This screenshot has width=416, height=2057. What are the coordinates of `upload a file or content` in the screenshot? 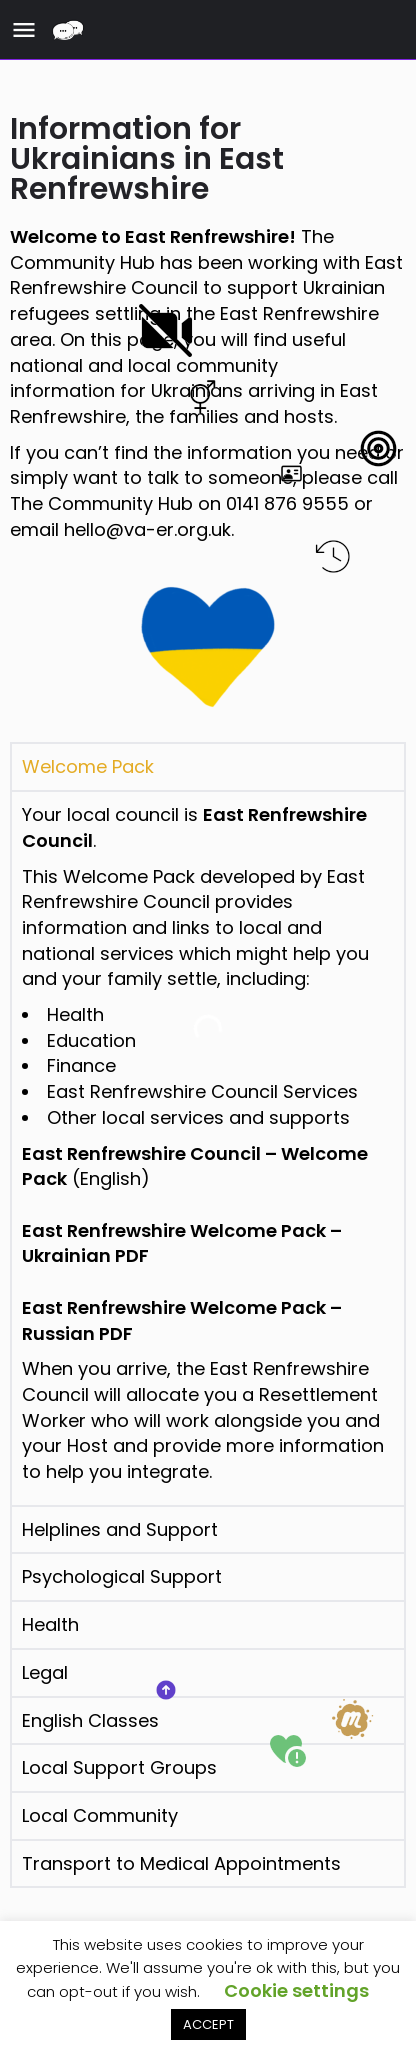 It's located at (166, 1690).